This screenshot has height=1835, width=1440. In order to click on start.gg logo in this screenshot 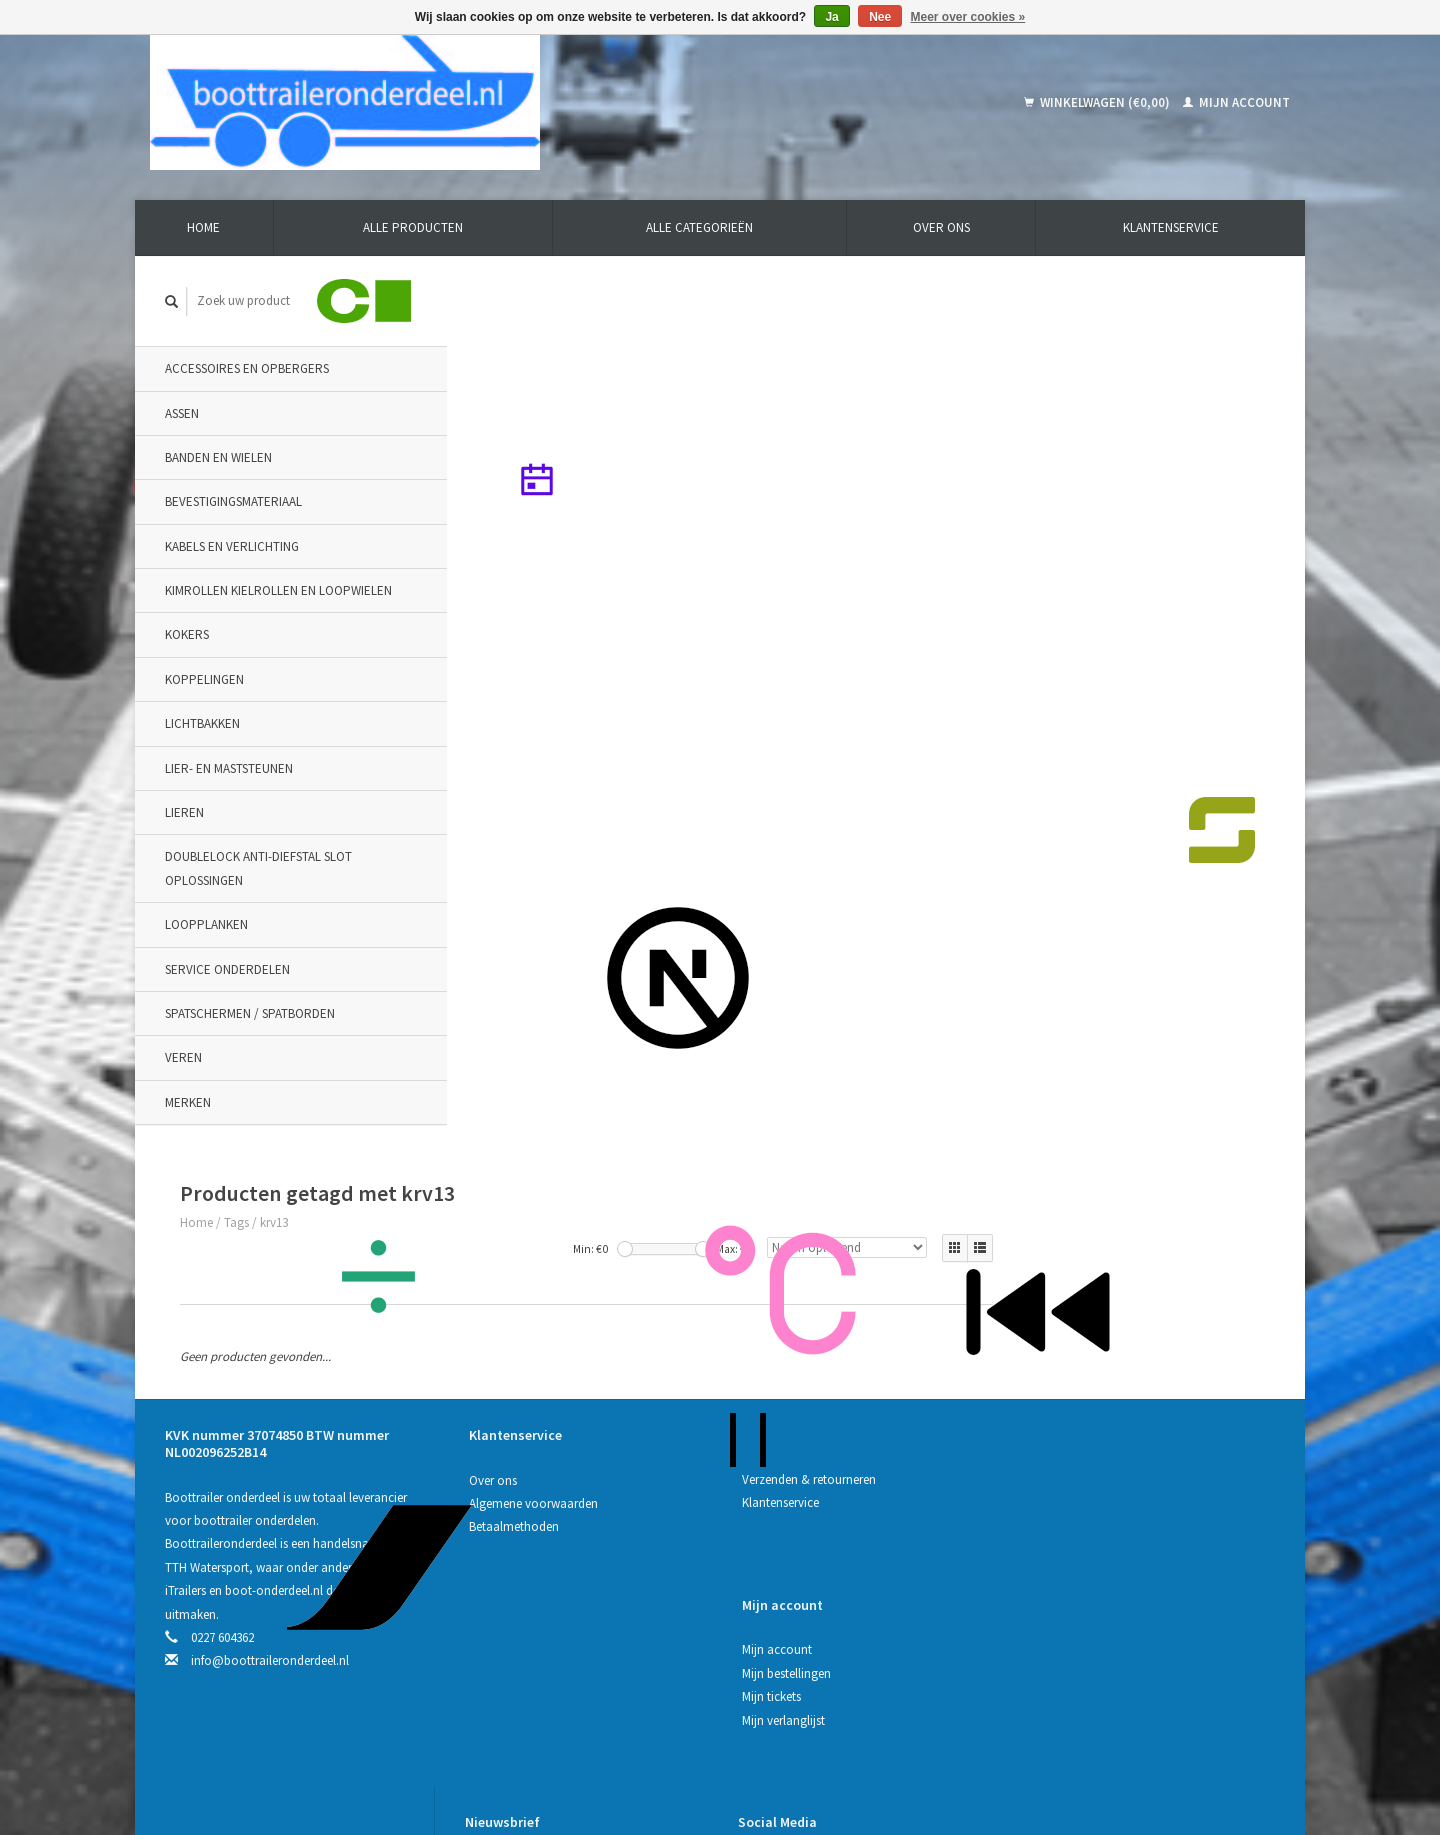, I will do `click(1222, 830)`.